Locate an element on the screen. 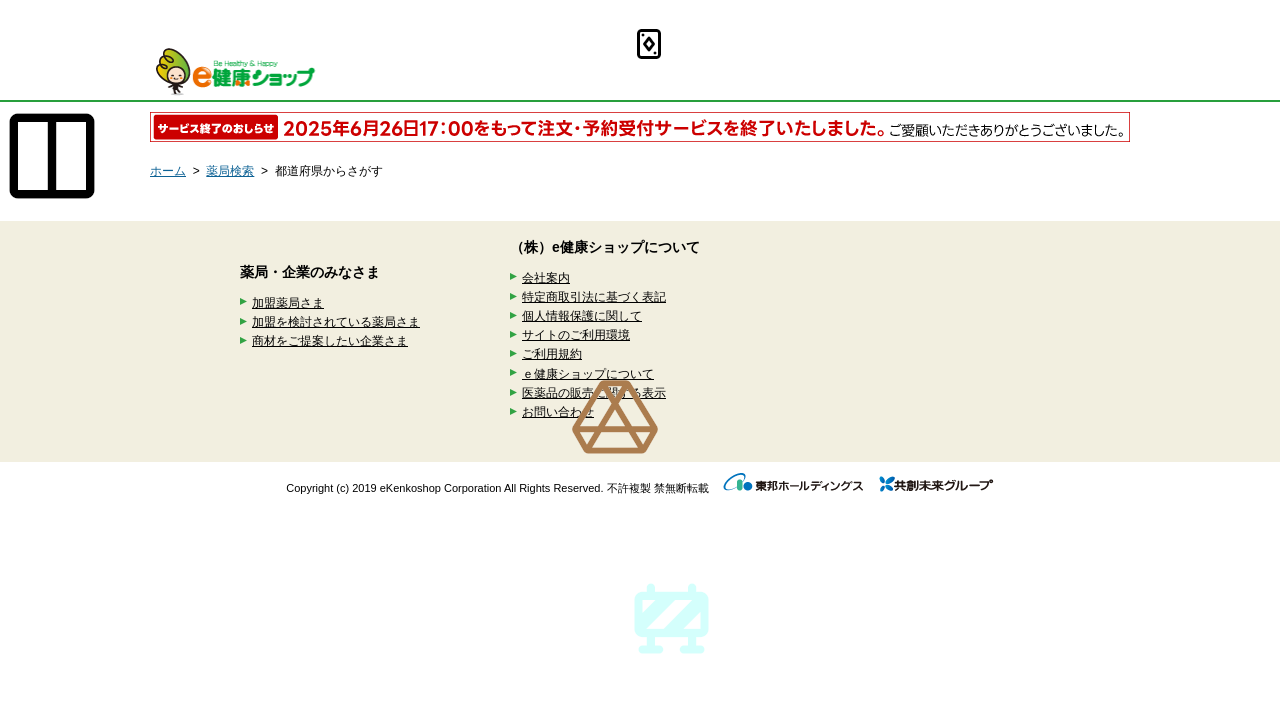  switch to two-column layout is located at coordinates (52, 156).